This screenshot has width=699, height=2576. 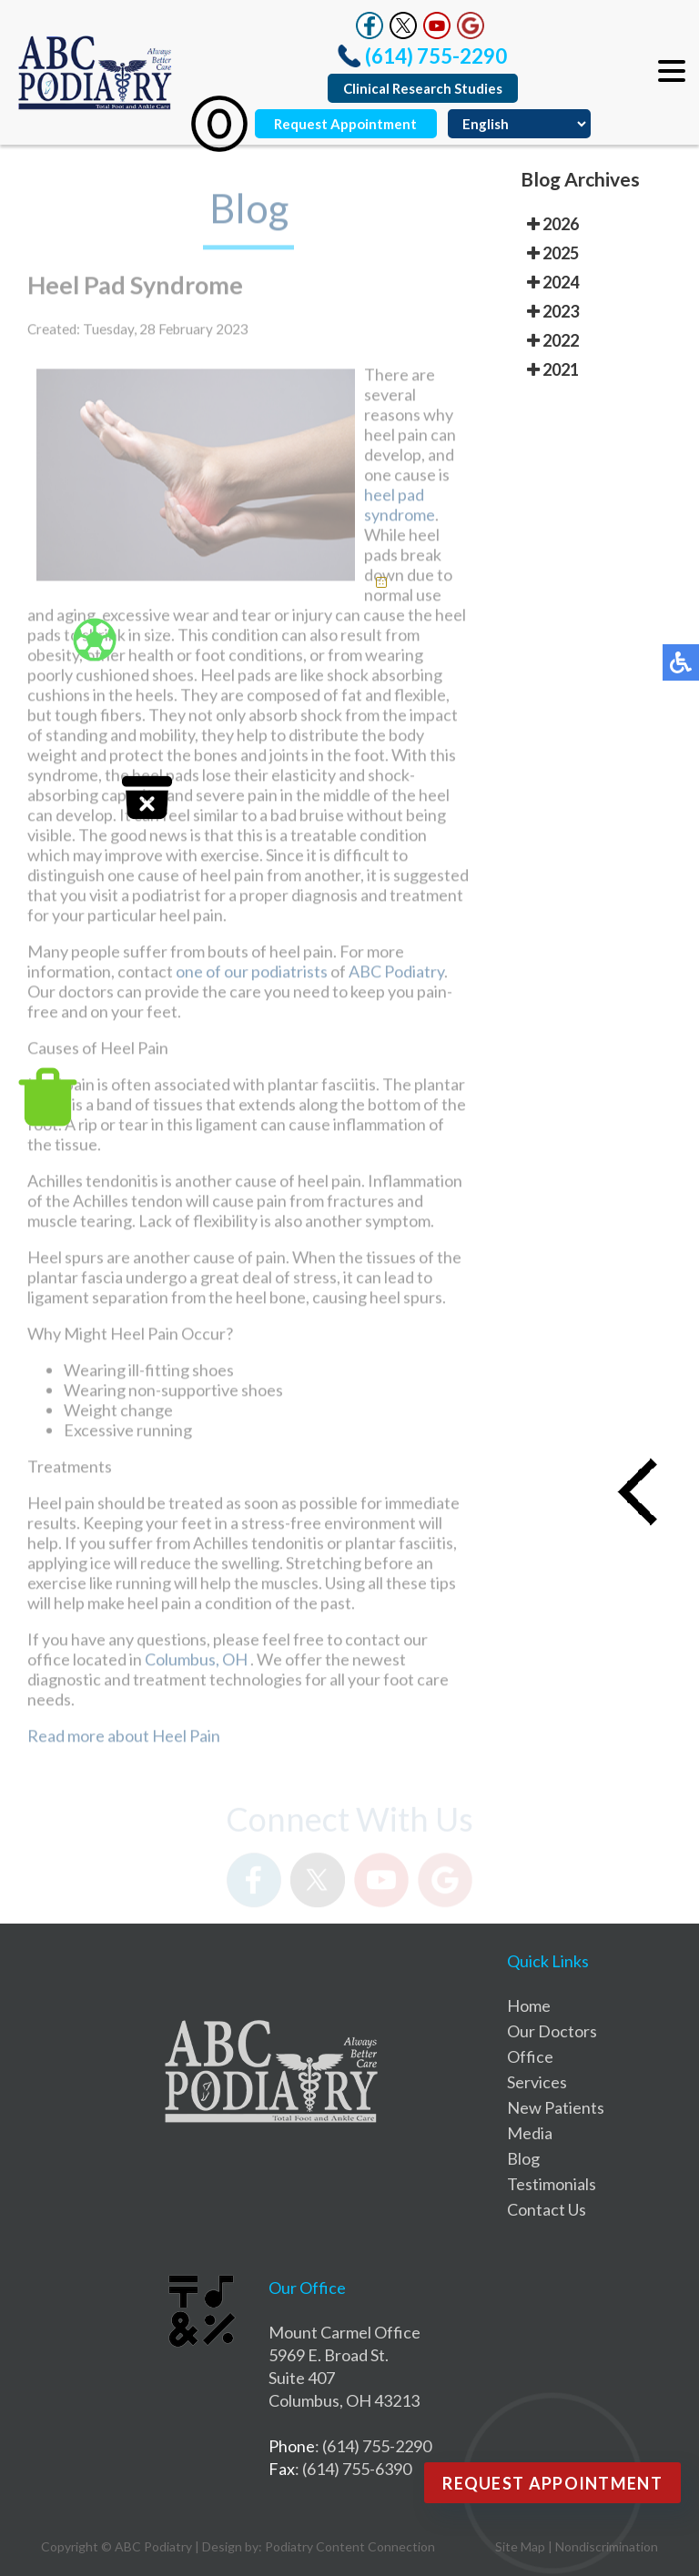 I want to click on roll or randomize with a value of four, so click(x=381, y=582).